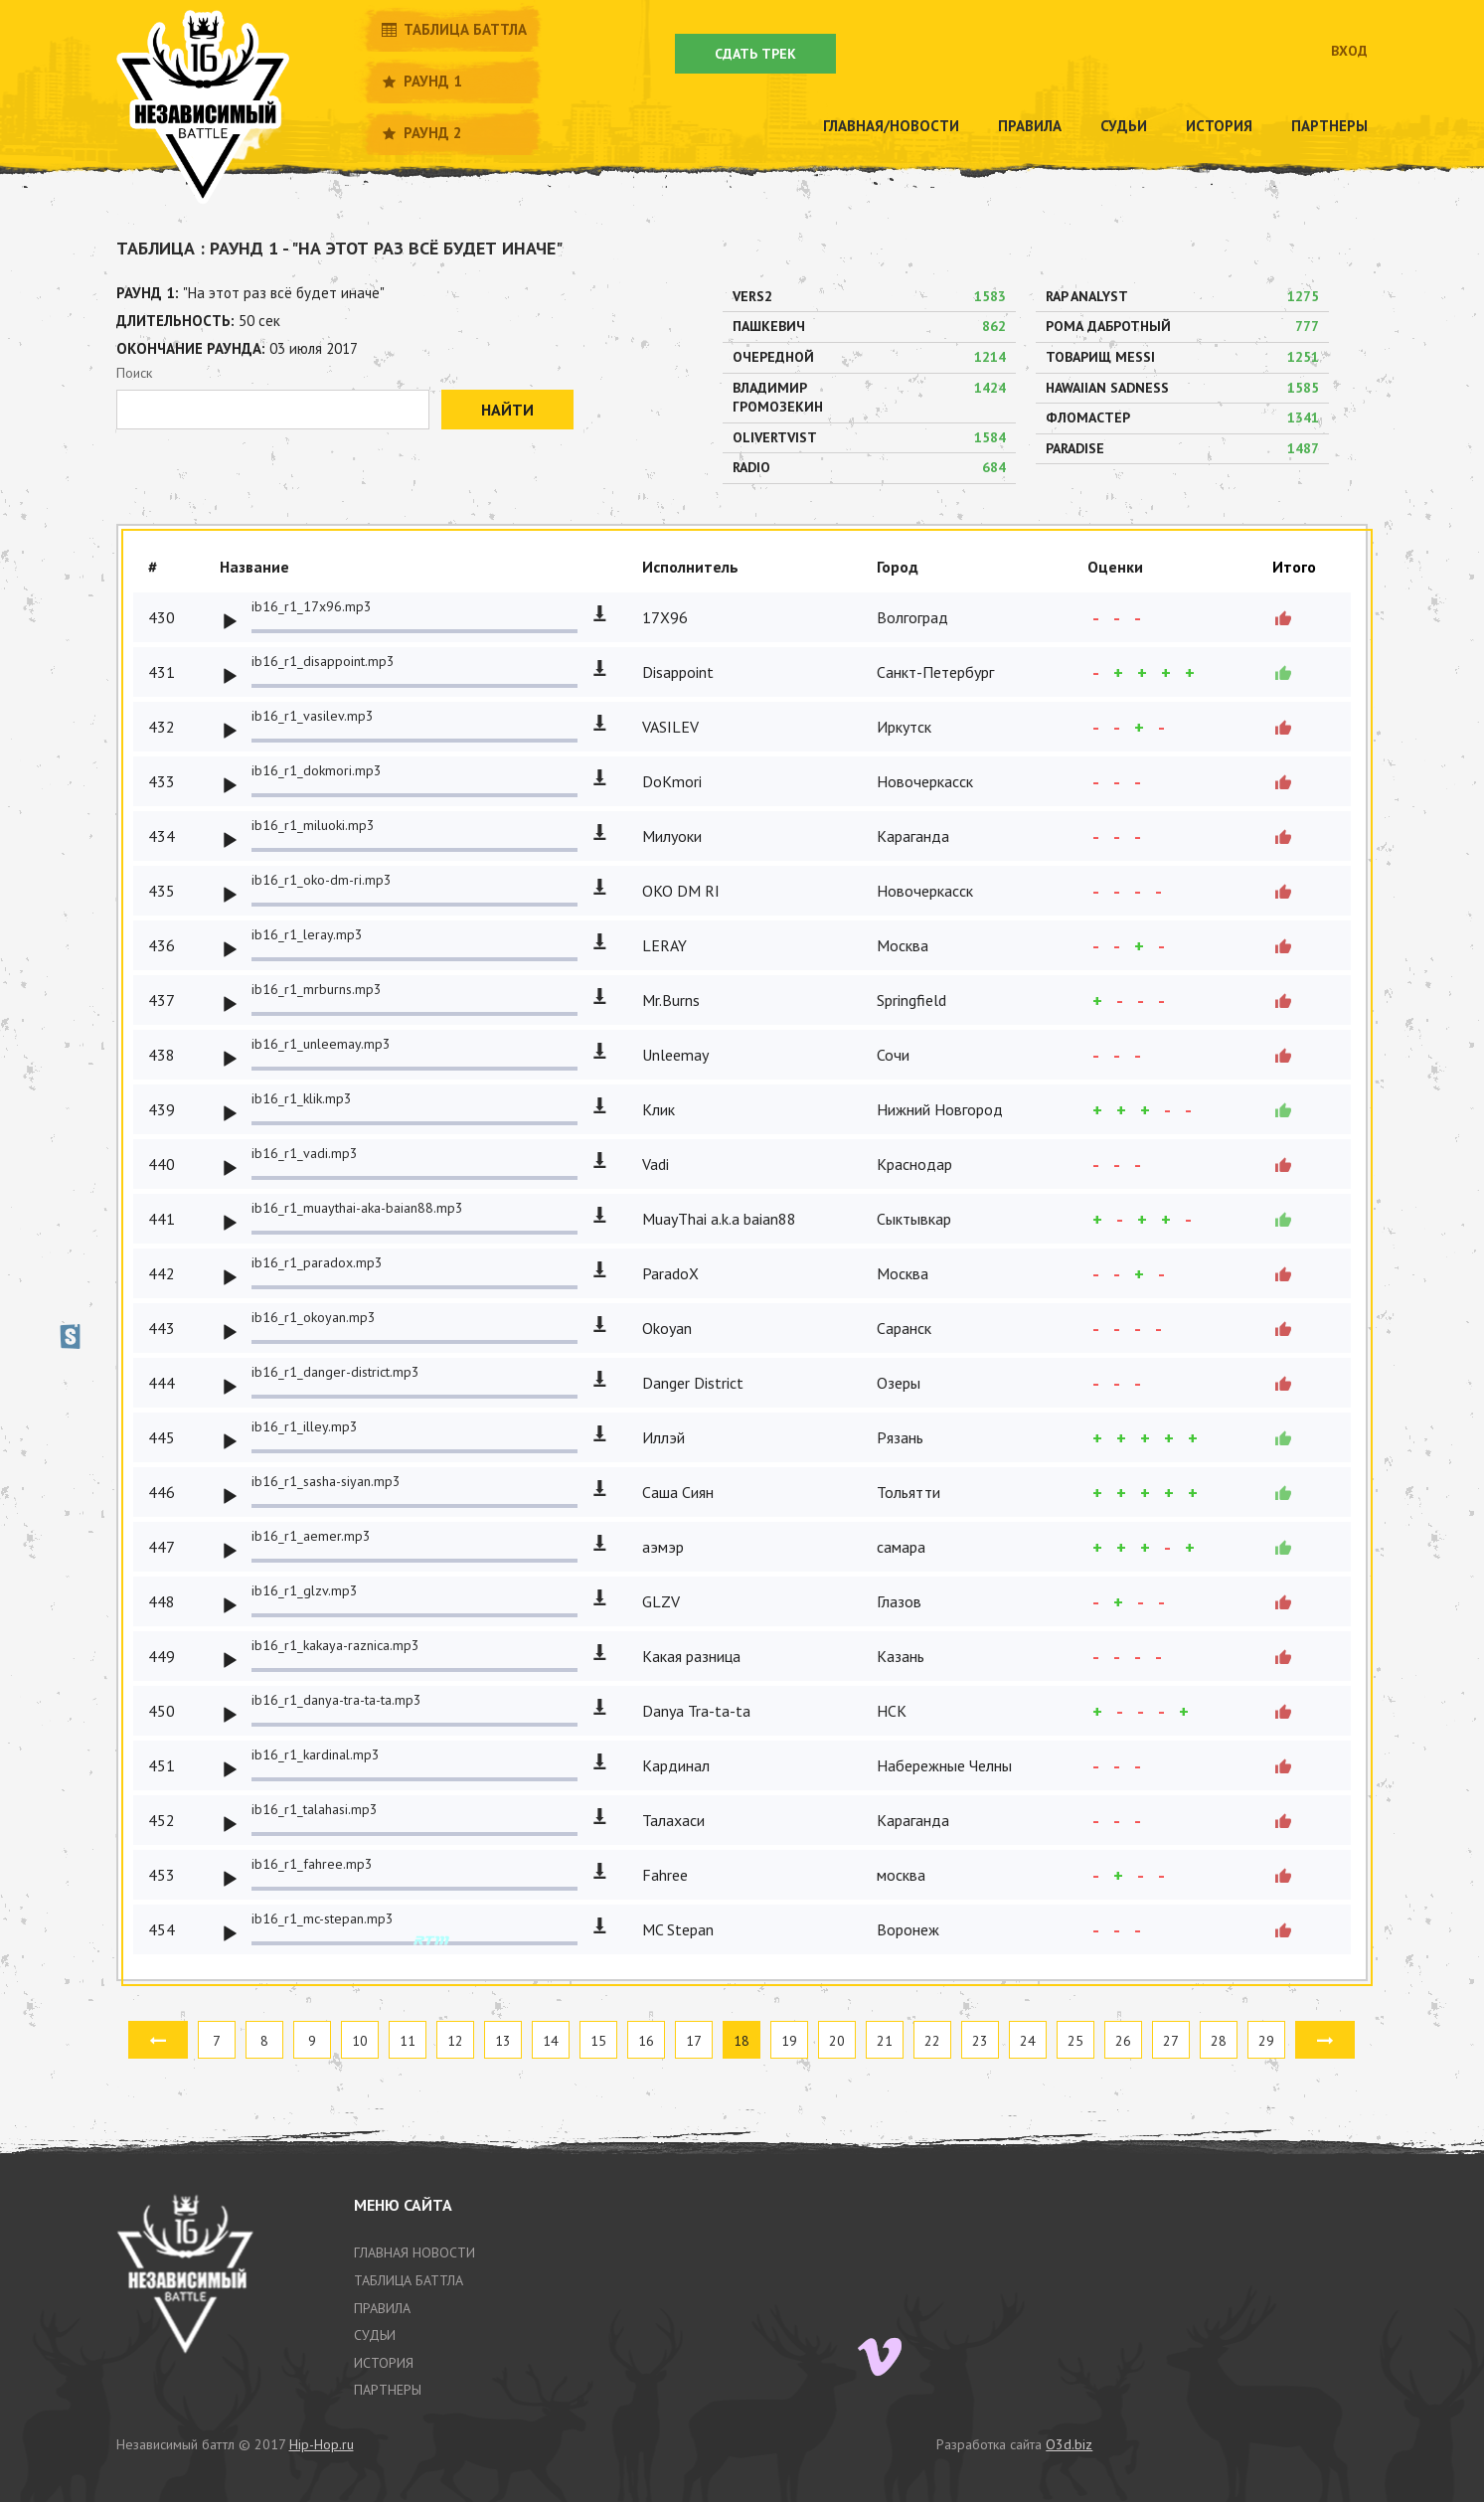  Describe the element at coordinates (431, 1940) in the screenshot. I see `RTM (Remember The Milk) app logo` at that location.